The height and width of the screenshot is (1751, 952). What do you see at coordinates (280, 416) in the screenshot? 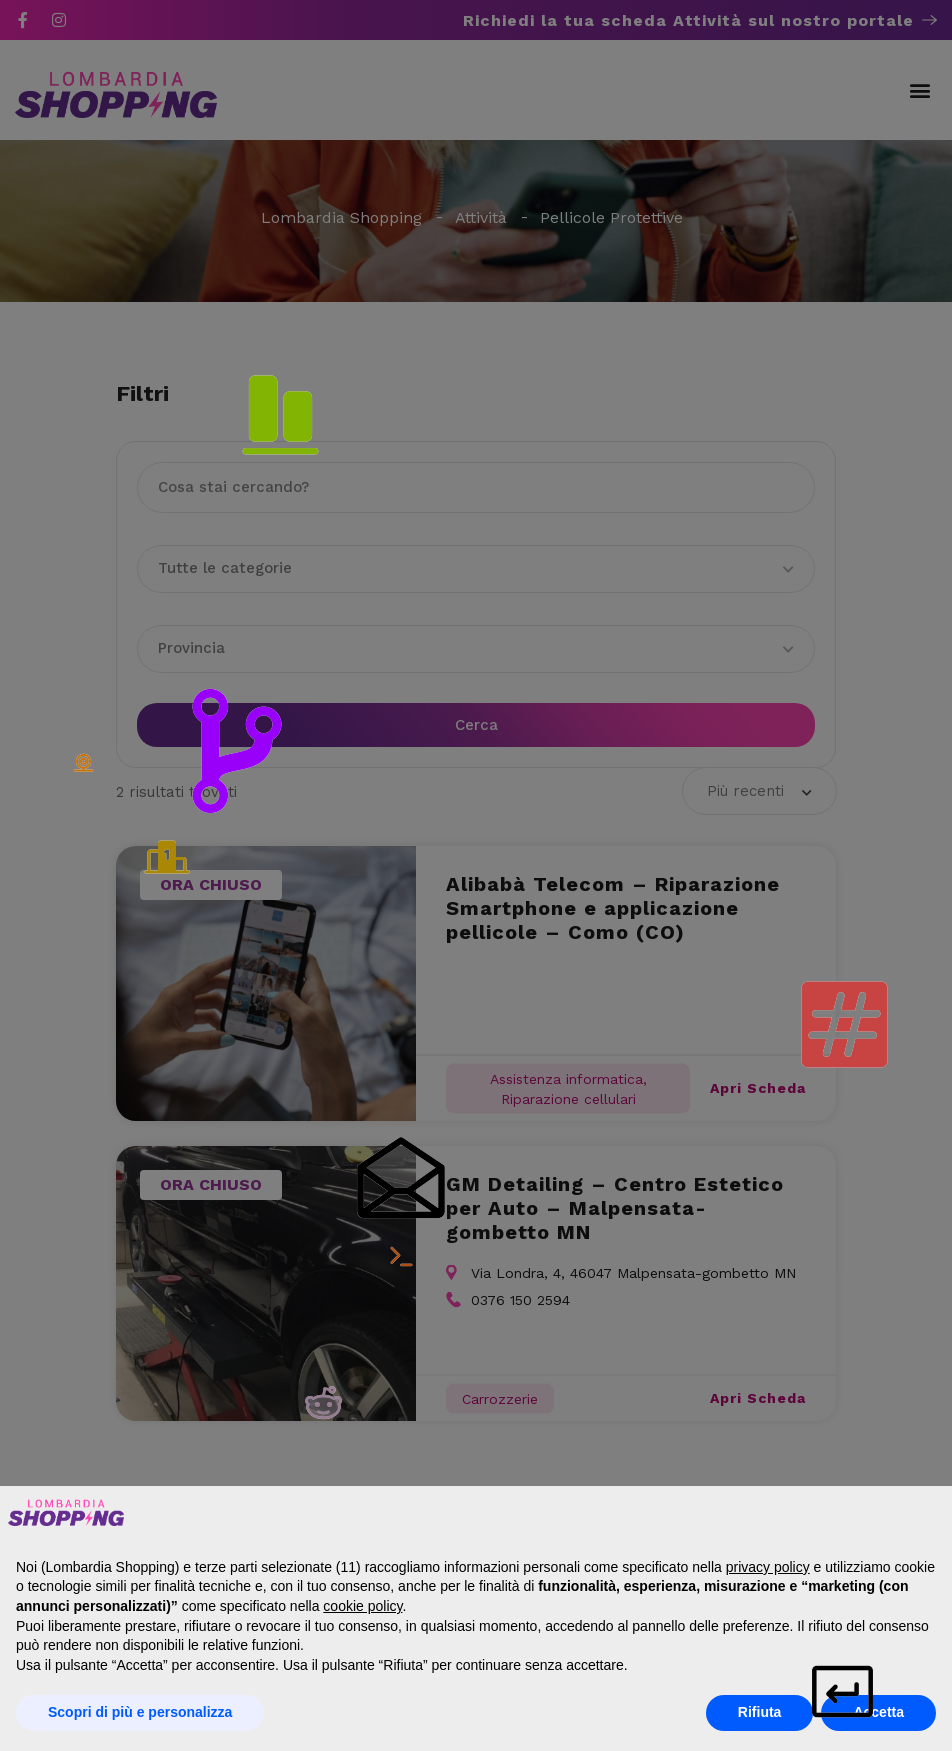
I see `align selected objects to the bottom edge` at bounding box center [280, 416].